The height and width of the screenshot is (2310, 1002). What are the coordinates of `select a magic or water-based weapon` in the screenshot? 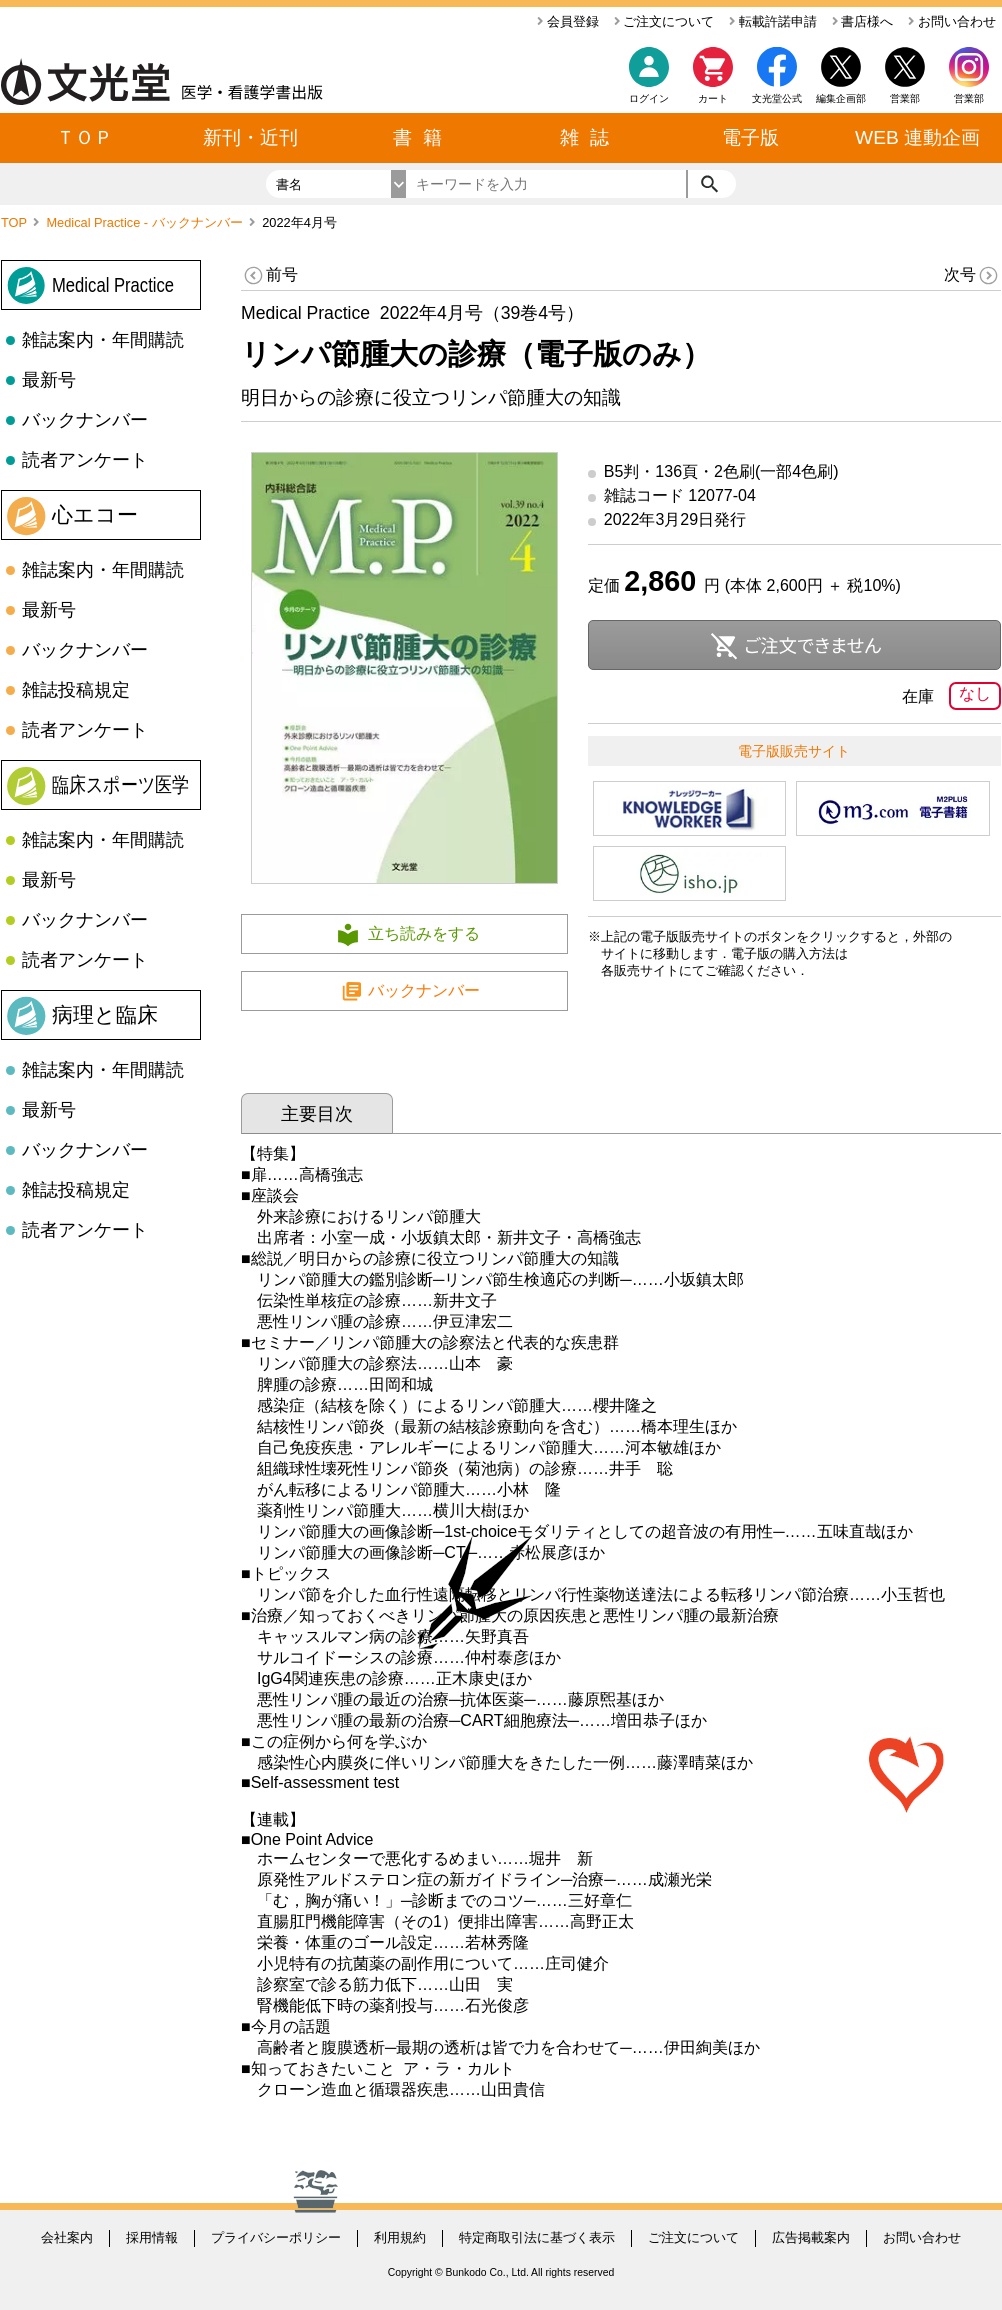 It's located at (476, 1592).